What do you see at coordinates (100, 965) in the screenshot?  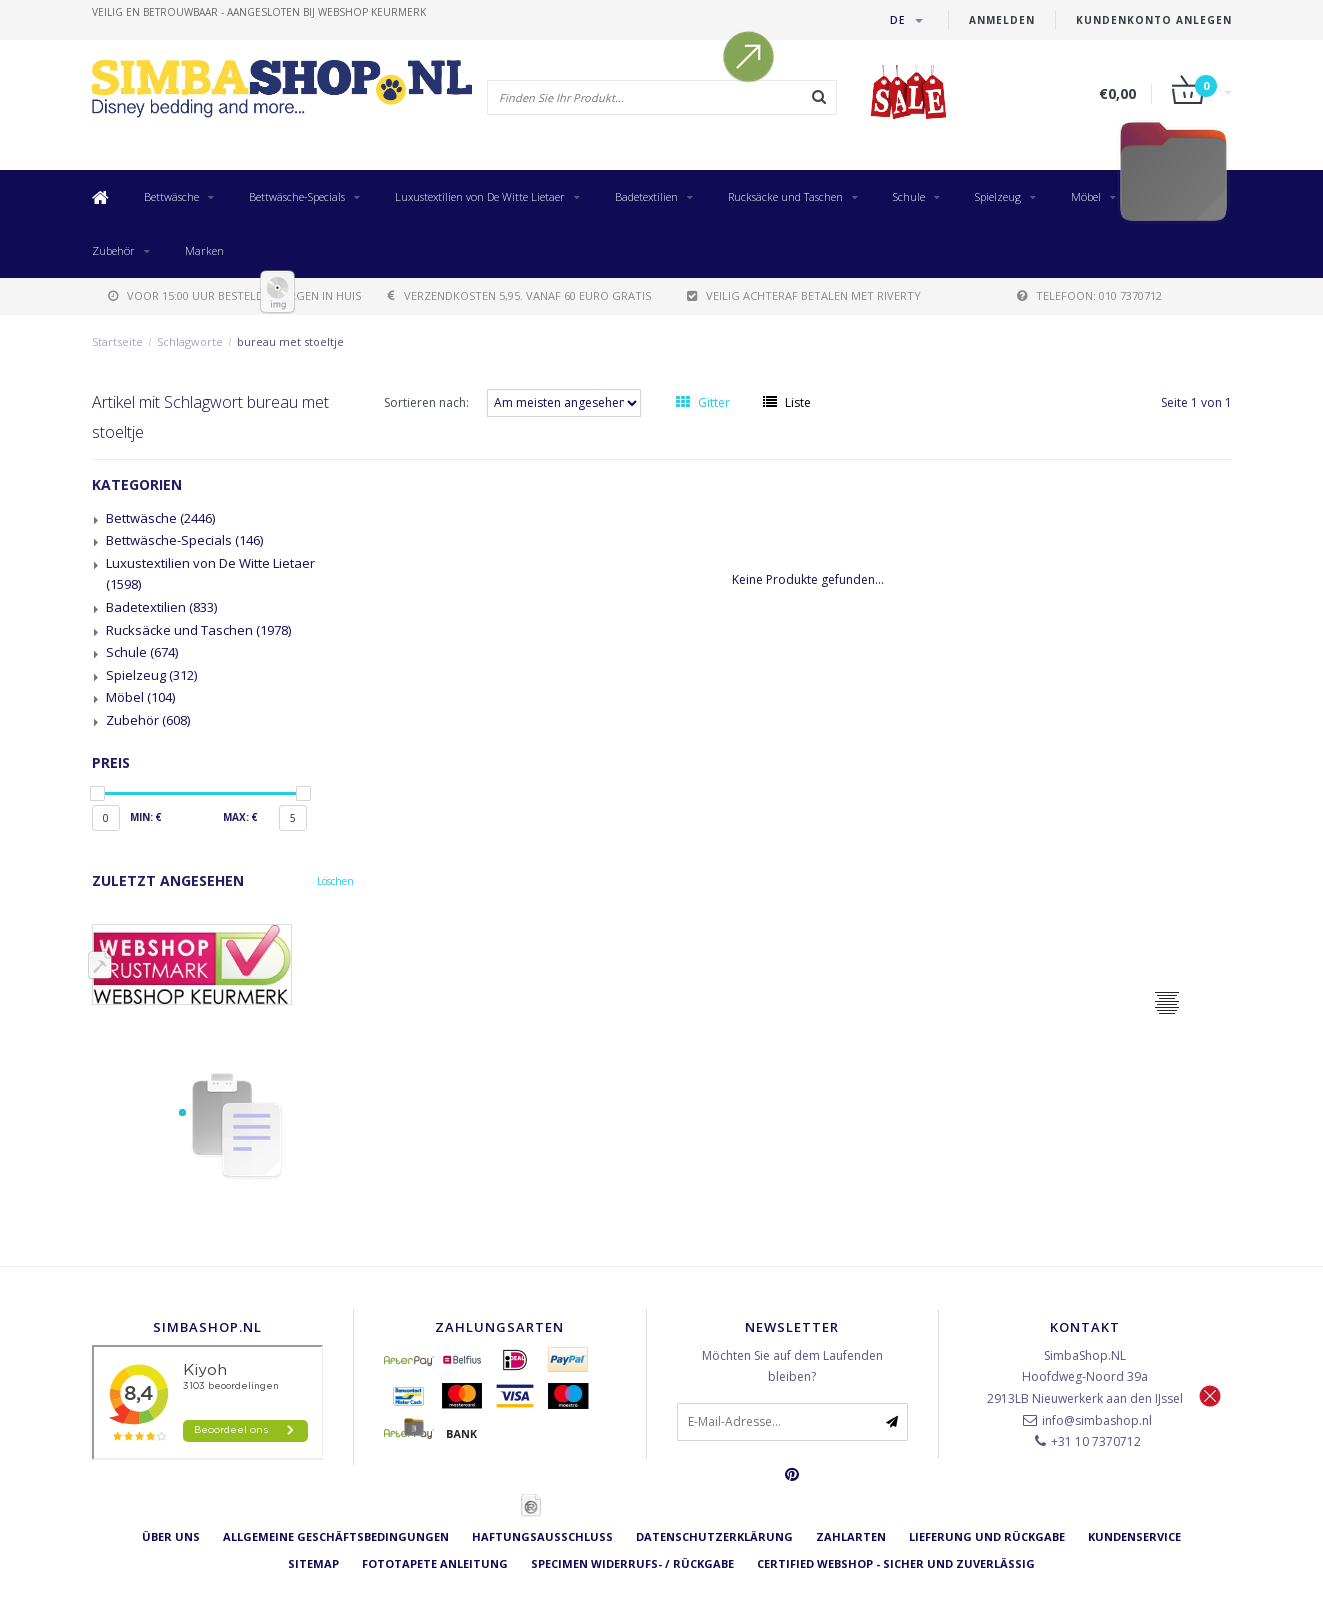 I see `a makefile or build configuration file` at bounding box center [100, 965].